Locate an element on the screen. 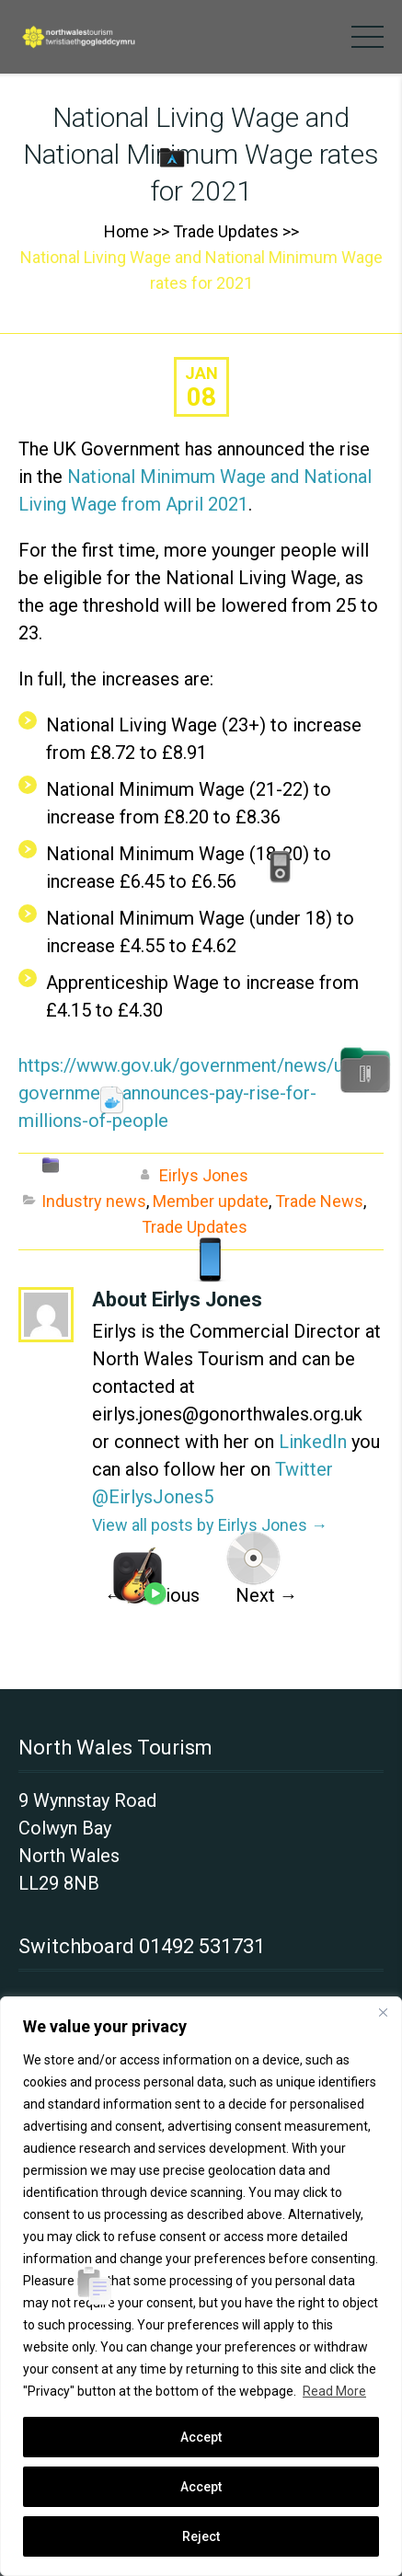  paste content from clipboard is located at coordinates (94, 2285).